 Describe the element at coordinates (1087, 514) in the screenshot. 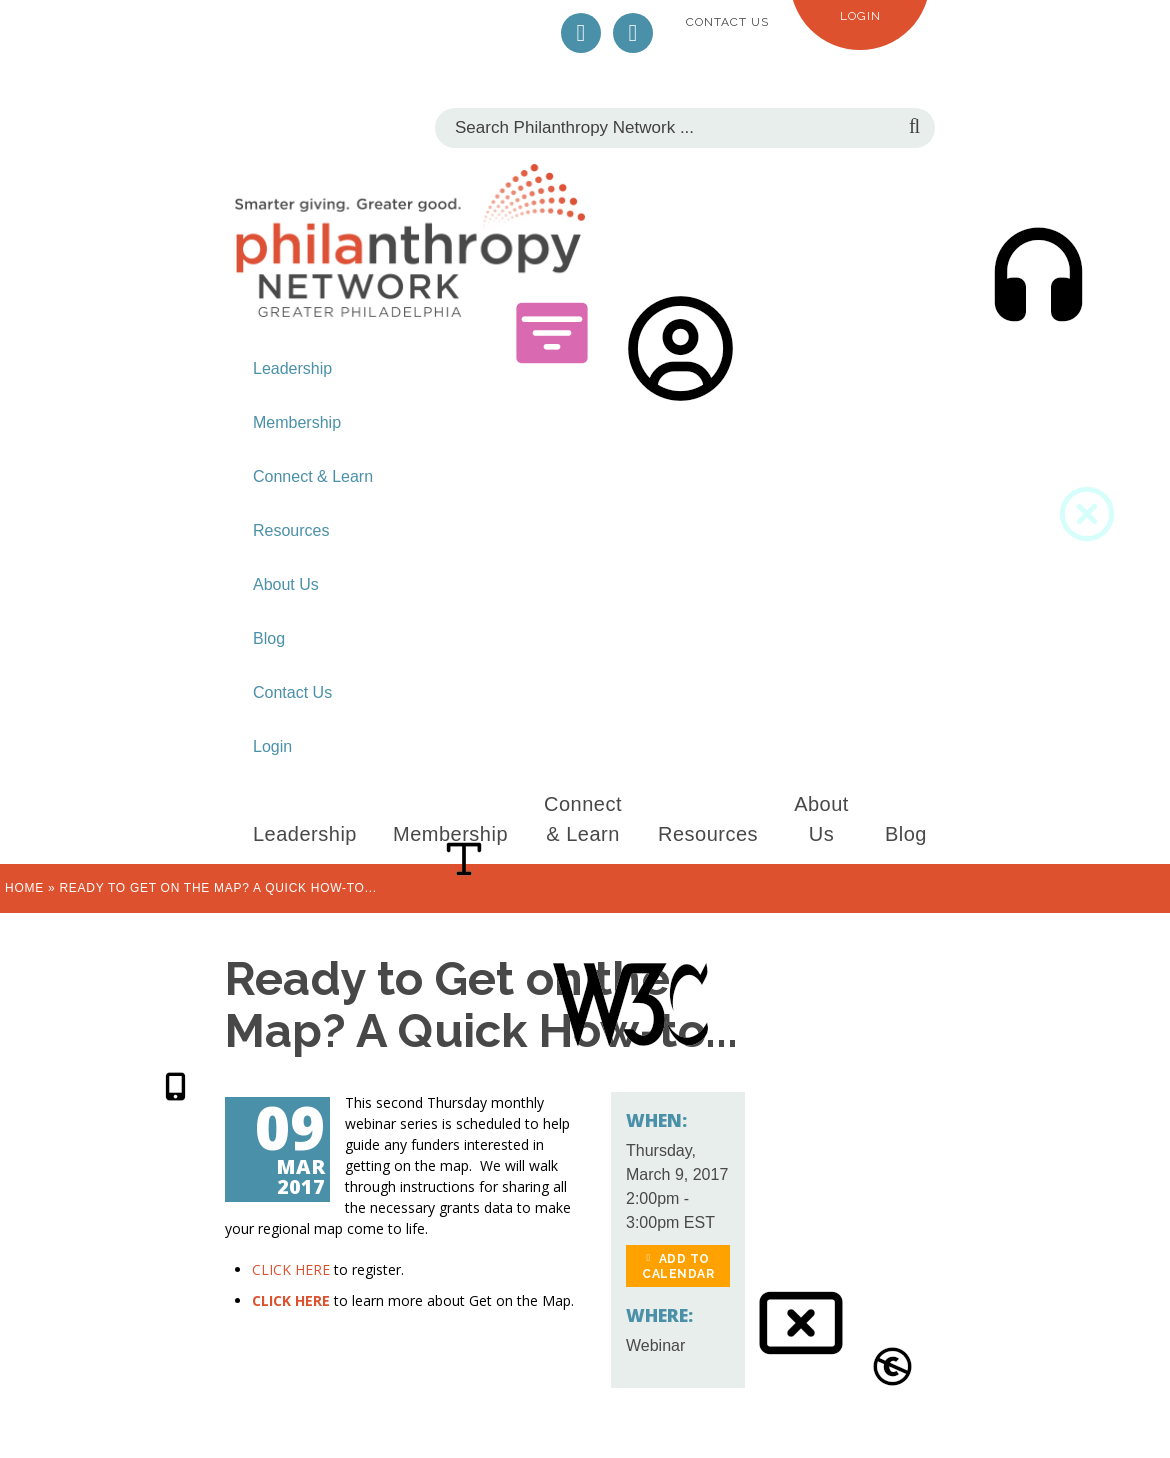

I see `close or dismiss a dialog` at that location.